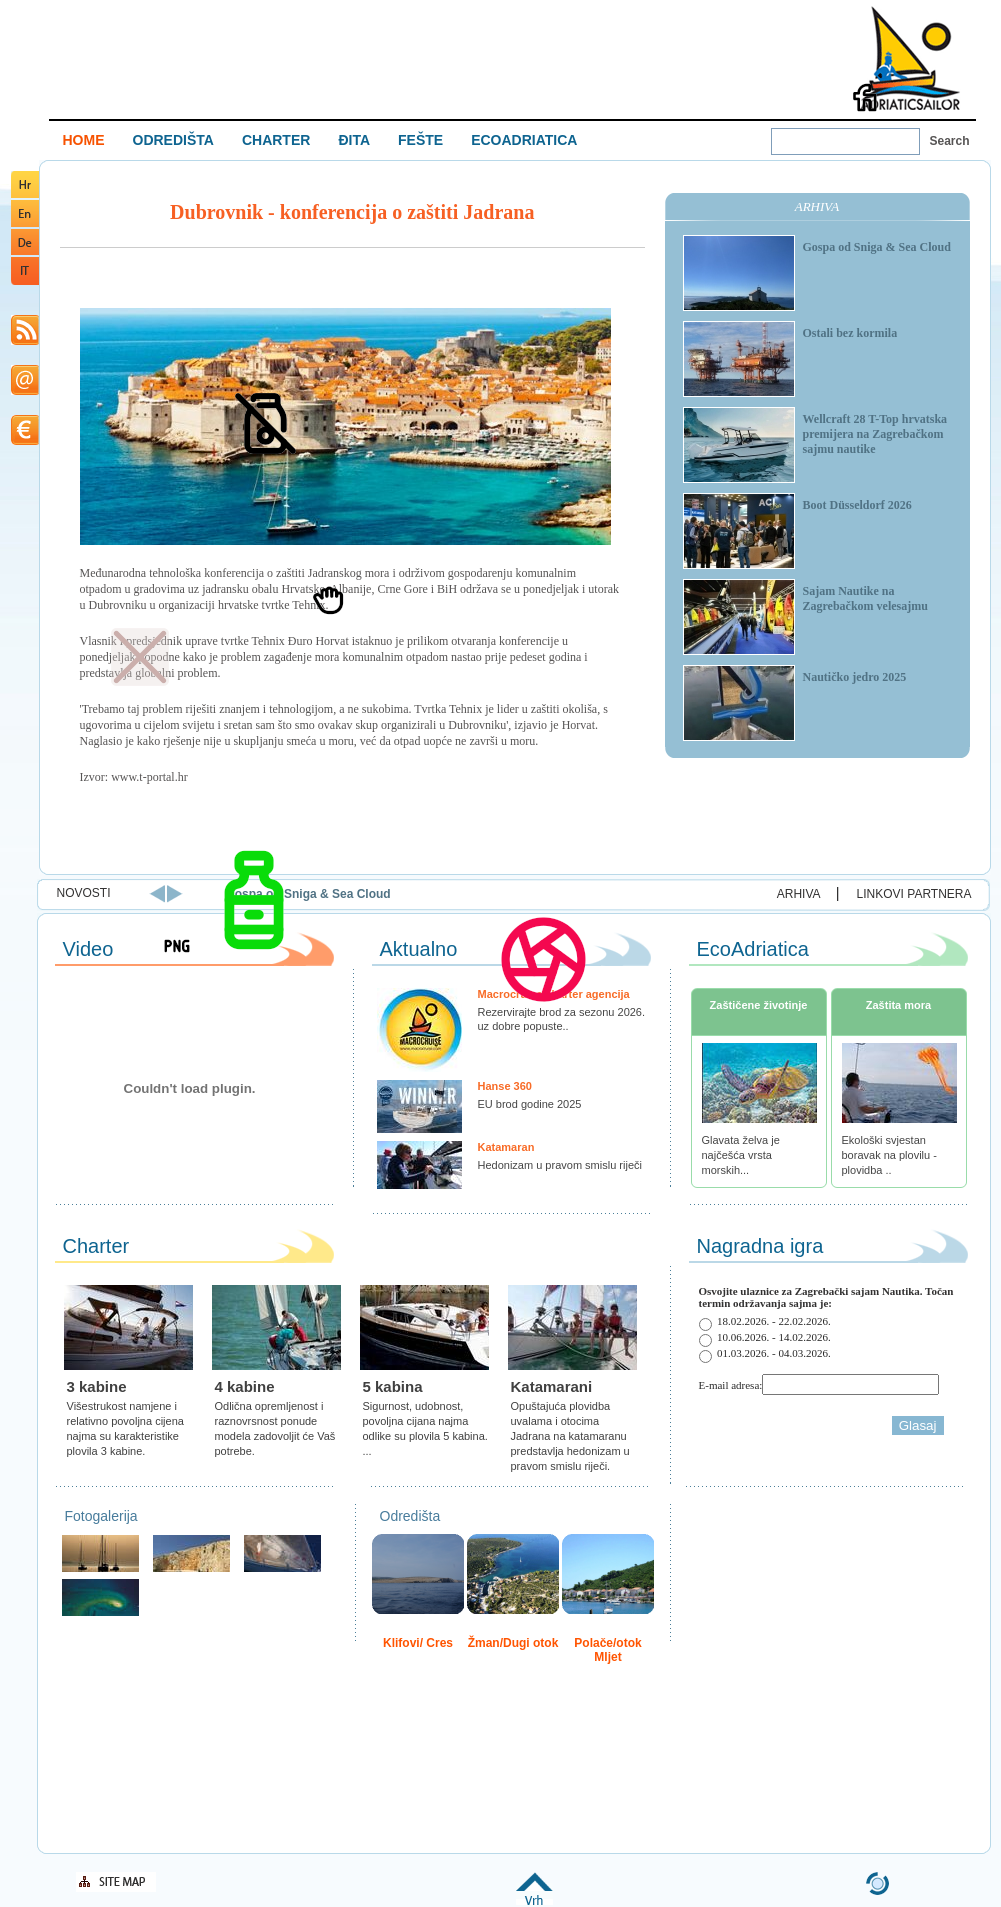 The width and height of the screenshot is (1001, 1907). What do you see at coordinates (140, 657) in the screenshot?
I see `close the current window or dialog` at bounding box center [140, 657].